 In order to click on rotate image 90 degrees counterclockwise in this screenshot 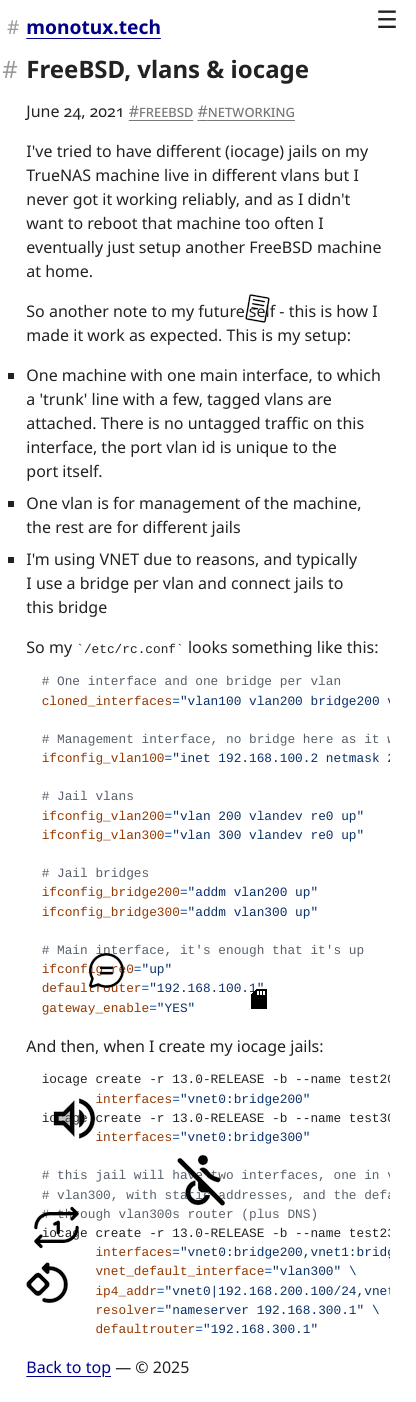, I will do `click(47, 1282)`.